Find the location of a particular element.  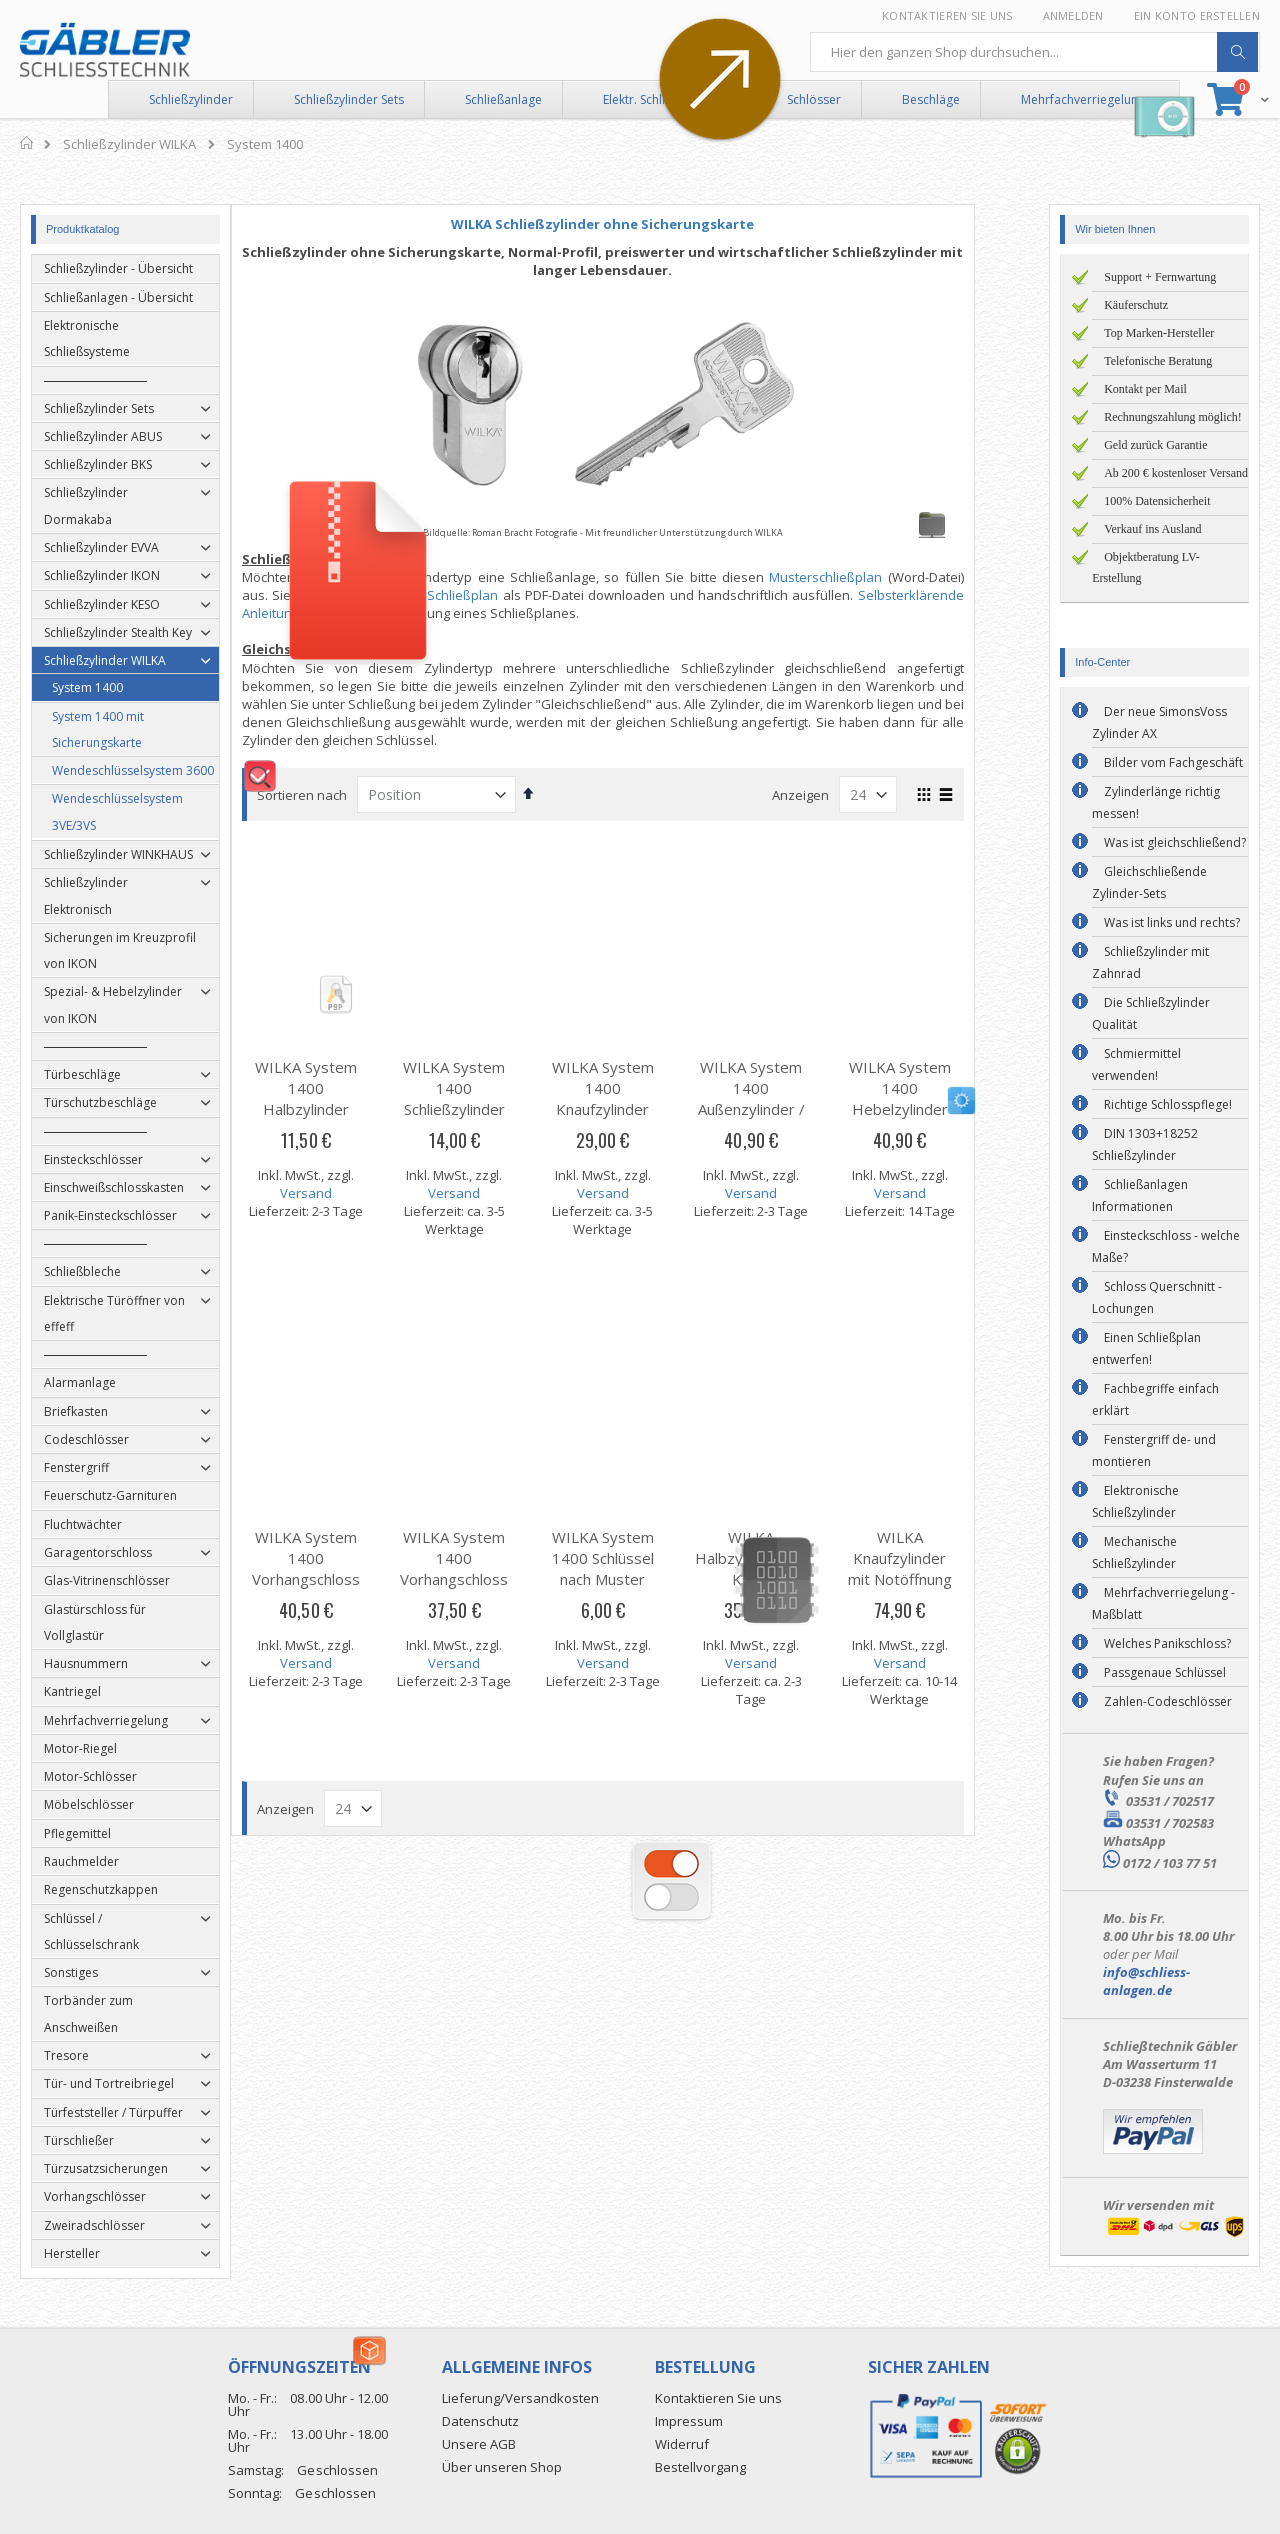

indicates a symbolic link or shortcut to another file is located at coordinates (720, 79).